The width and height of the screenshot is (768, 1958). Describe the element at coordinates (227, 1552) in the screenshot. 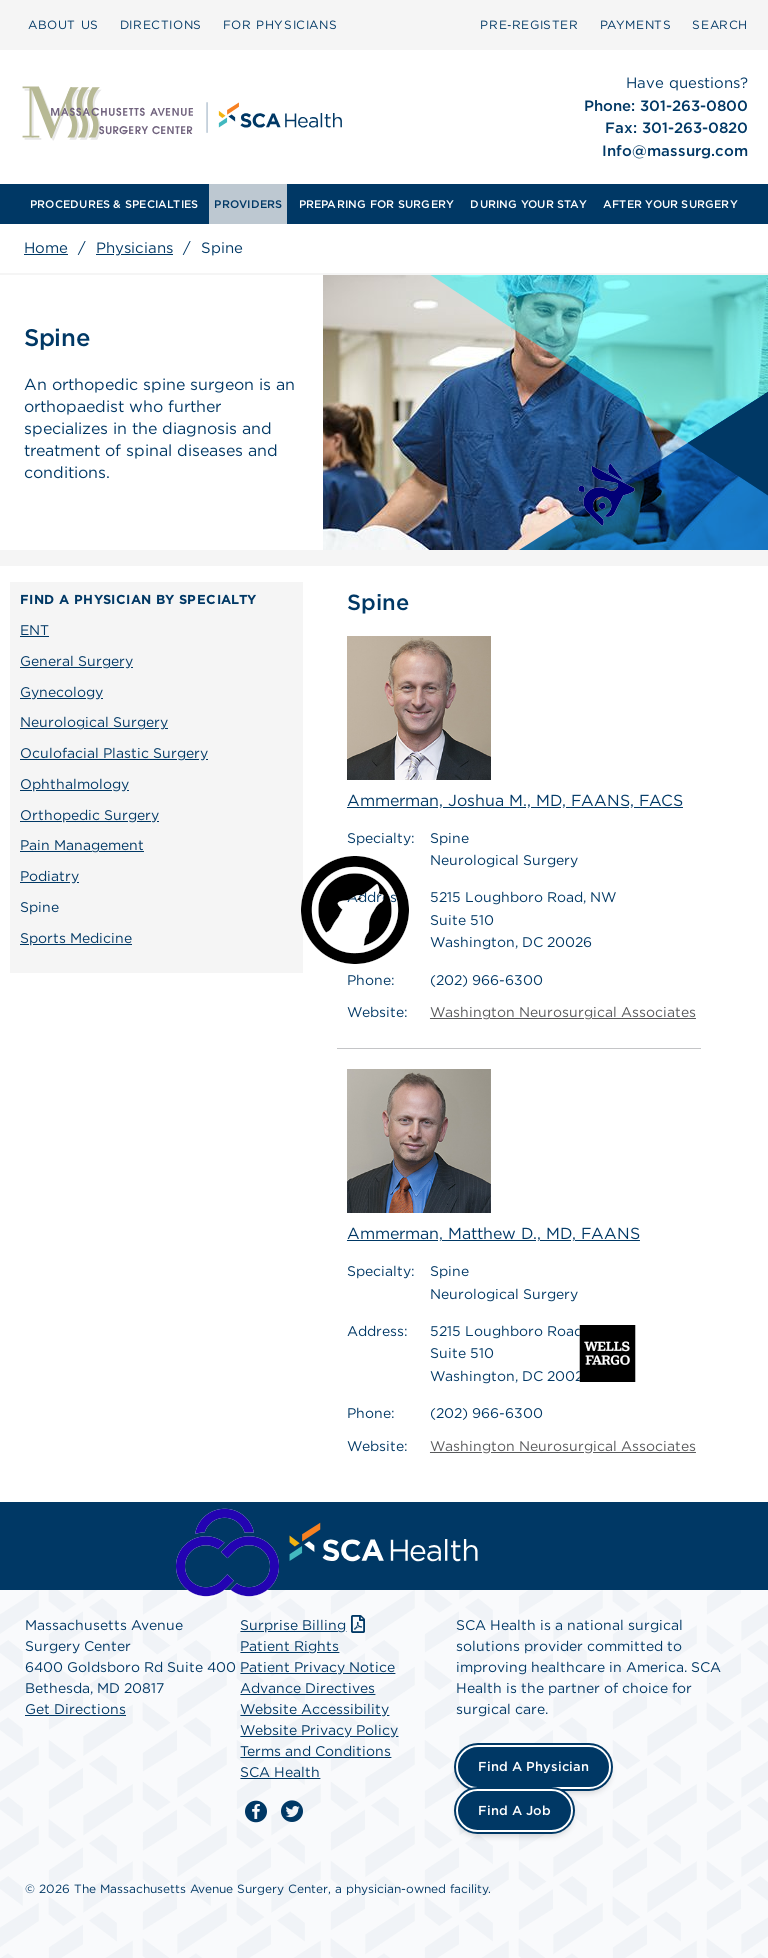

I see `contabo cloud hosting services logo` at that location.